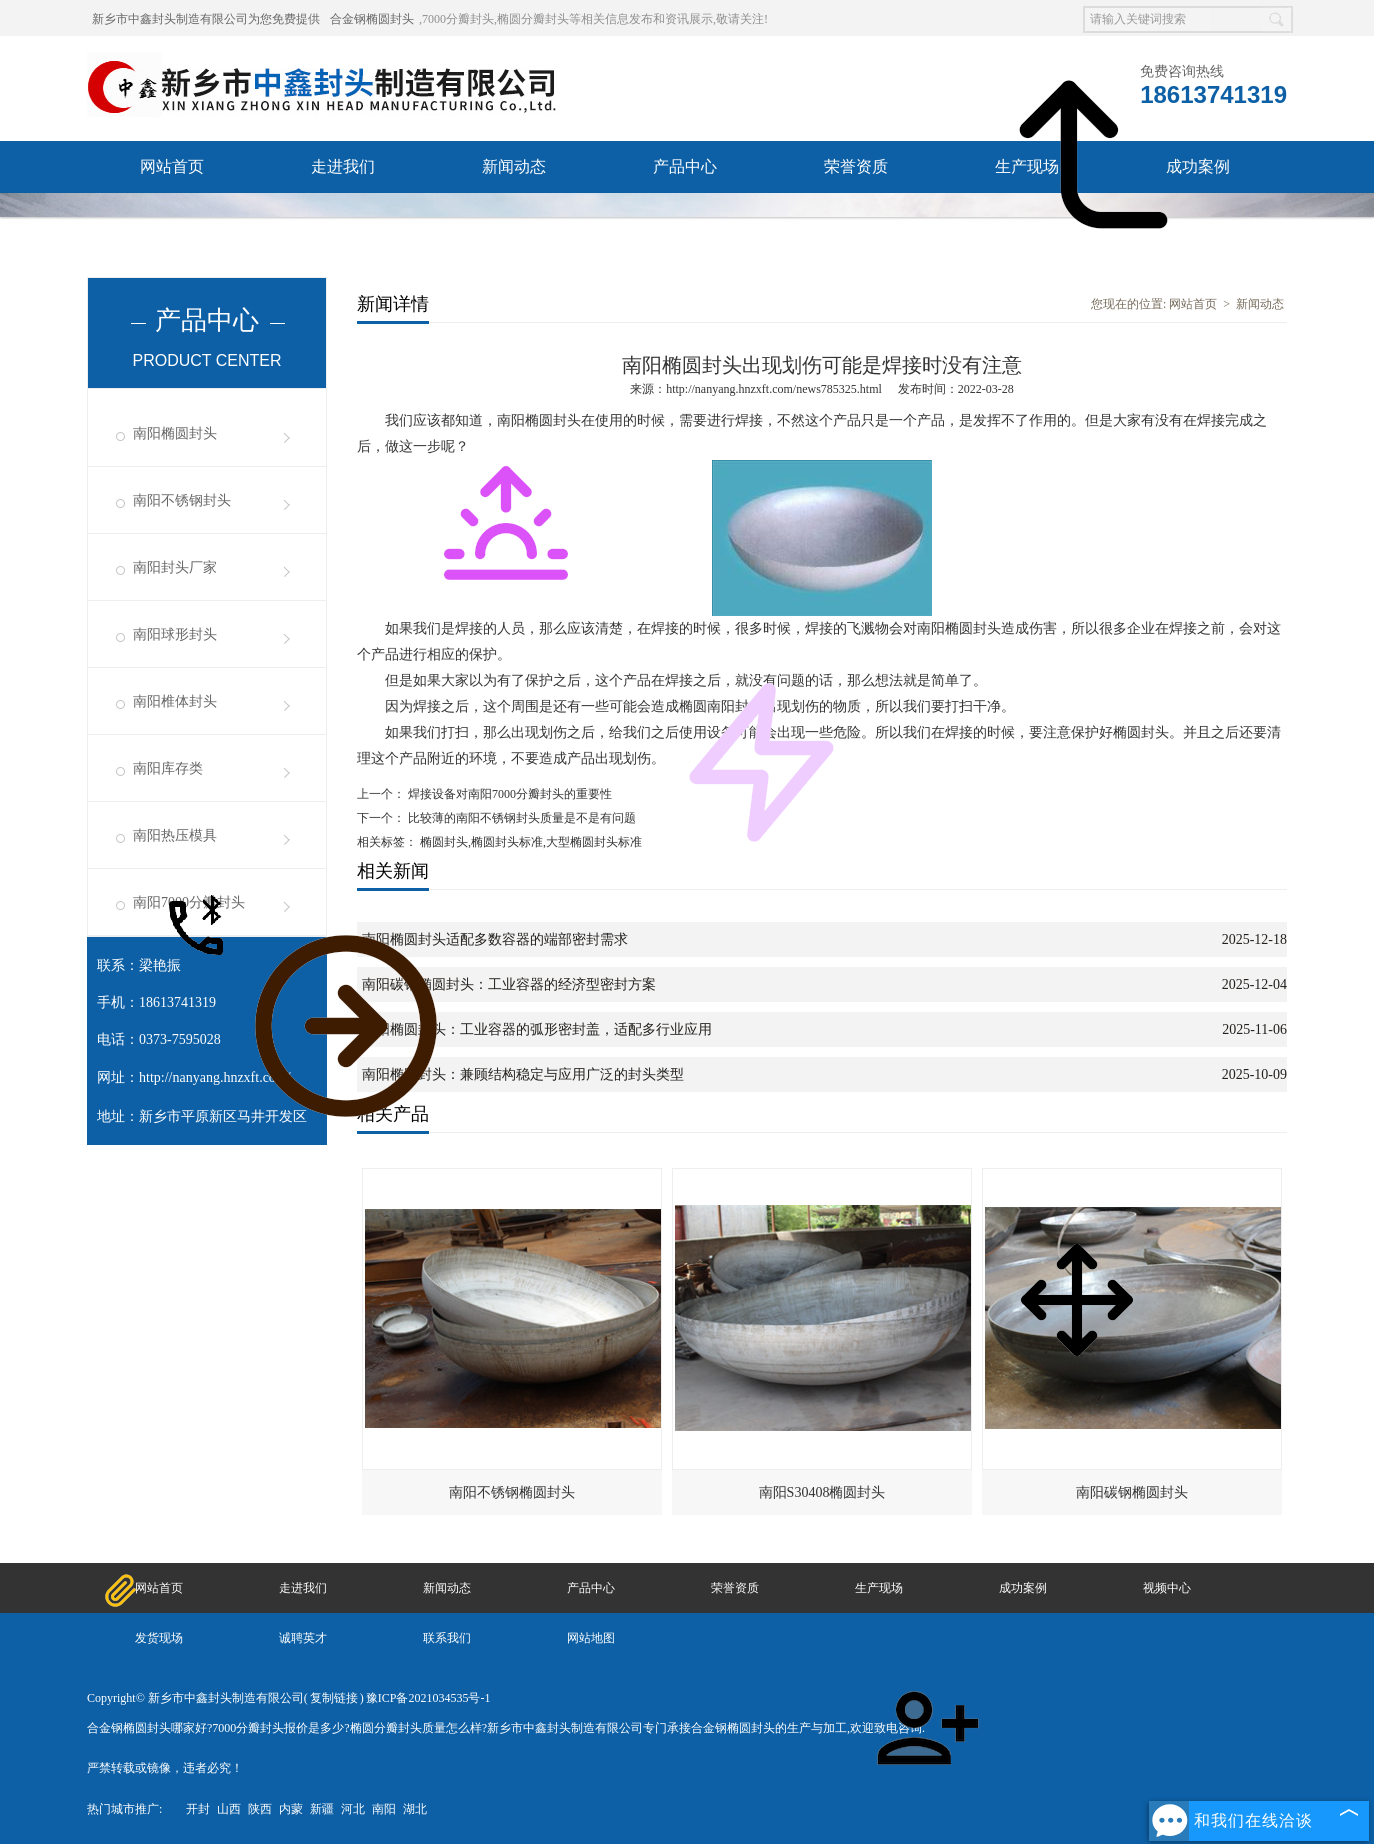  What do you see at coordinates (1077, 1300) in the screenshot?
I see `move or reposition an element` at bounding box center [1077, 1300].